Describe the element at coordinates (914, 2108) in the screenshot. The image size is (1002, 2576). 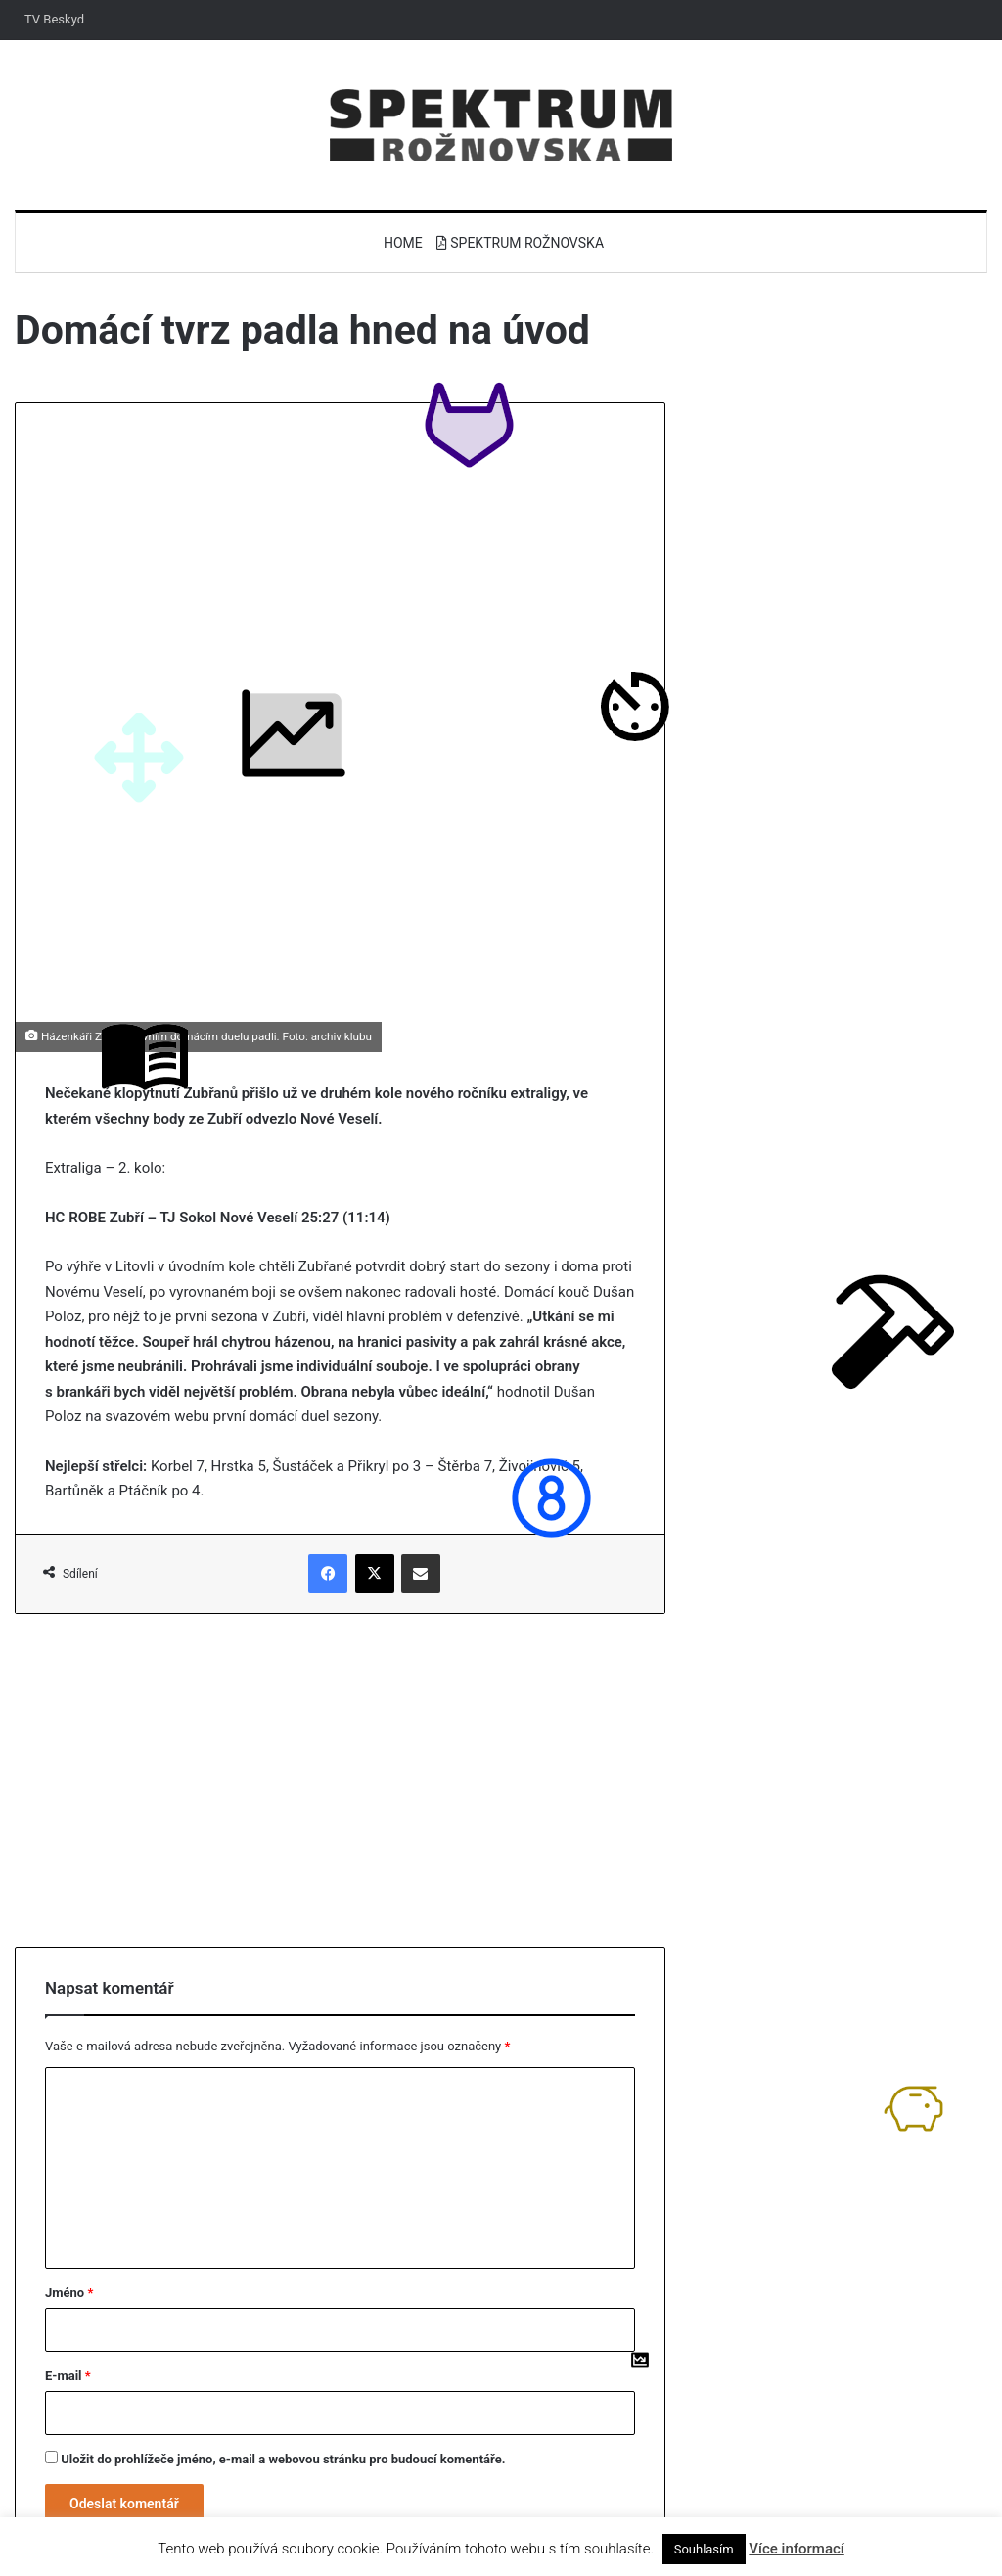
I see `access savings or budget features` at that location.